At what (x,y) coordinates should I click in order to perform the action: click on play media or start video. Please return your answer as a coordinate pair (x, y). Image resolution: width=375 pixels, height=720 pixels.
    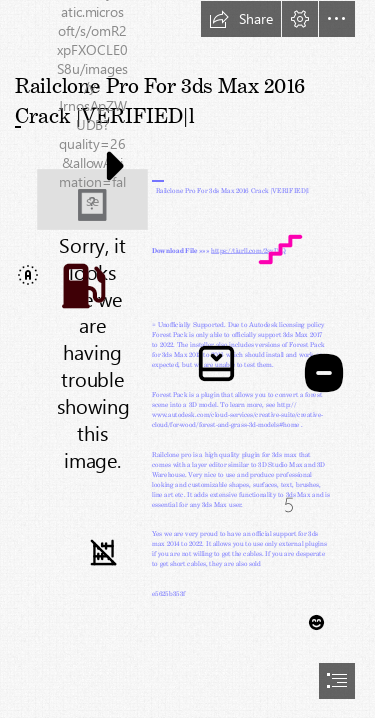
    Looking at the image, I should click on (114, 166).